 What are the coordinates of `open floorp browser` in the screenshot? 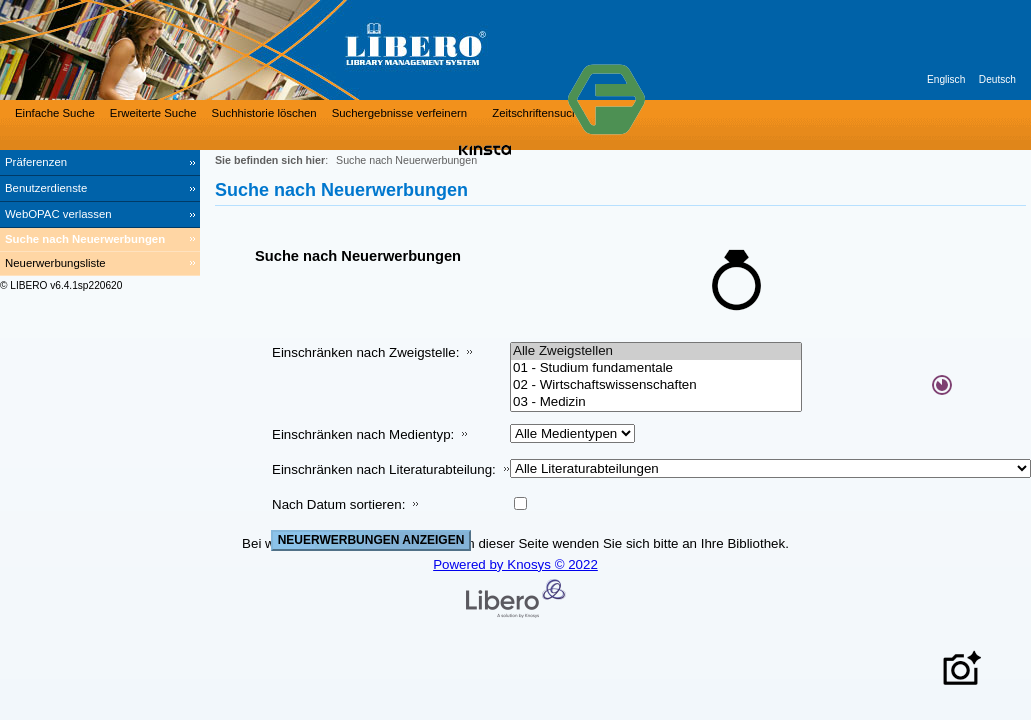 It's located at (606, 99).